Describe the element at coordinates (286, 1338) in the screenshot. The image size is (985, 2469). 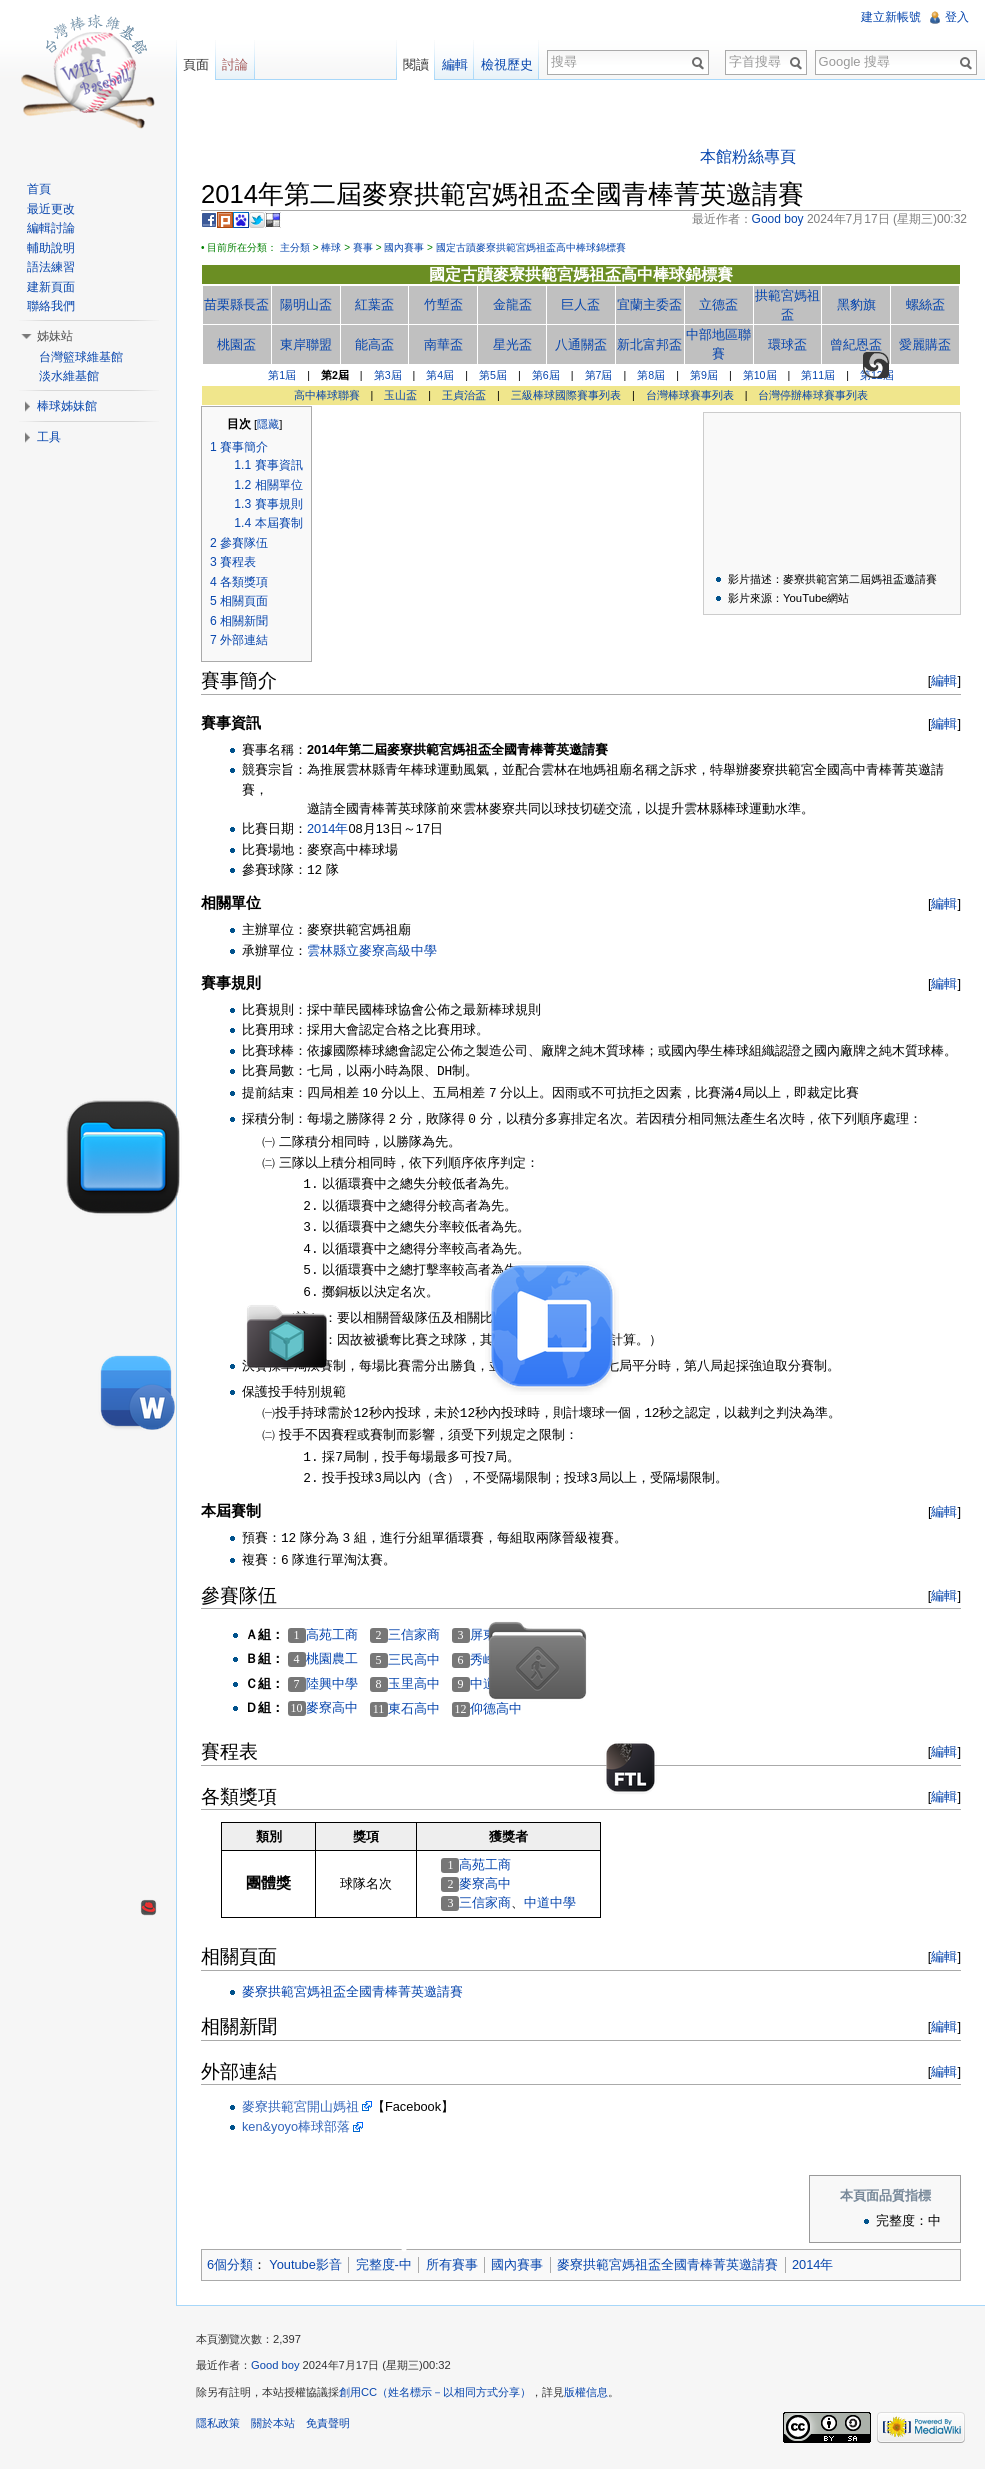
I see `open IPFS folder` at that location.